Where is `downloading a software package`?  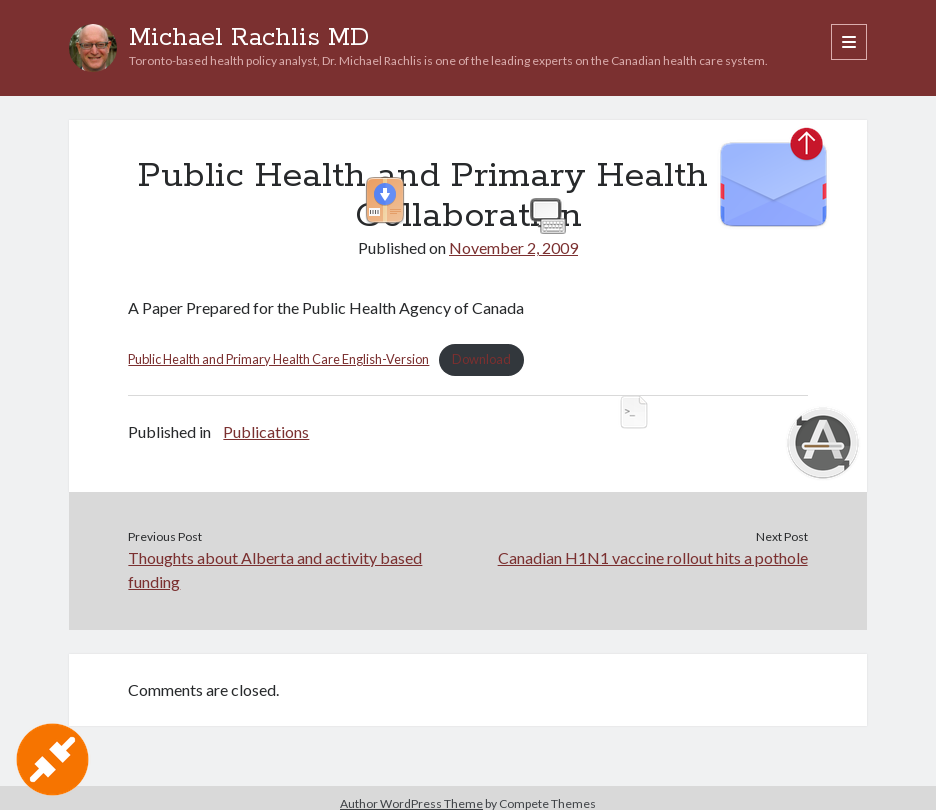
downloading a software package is located at coordinates (385, 200).